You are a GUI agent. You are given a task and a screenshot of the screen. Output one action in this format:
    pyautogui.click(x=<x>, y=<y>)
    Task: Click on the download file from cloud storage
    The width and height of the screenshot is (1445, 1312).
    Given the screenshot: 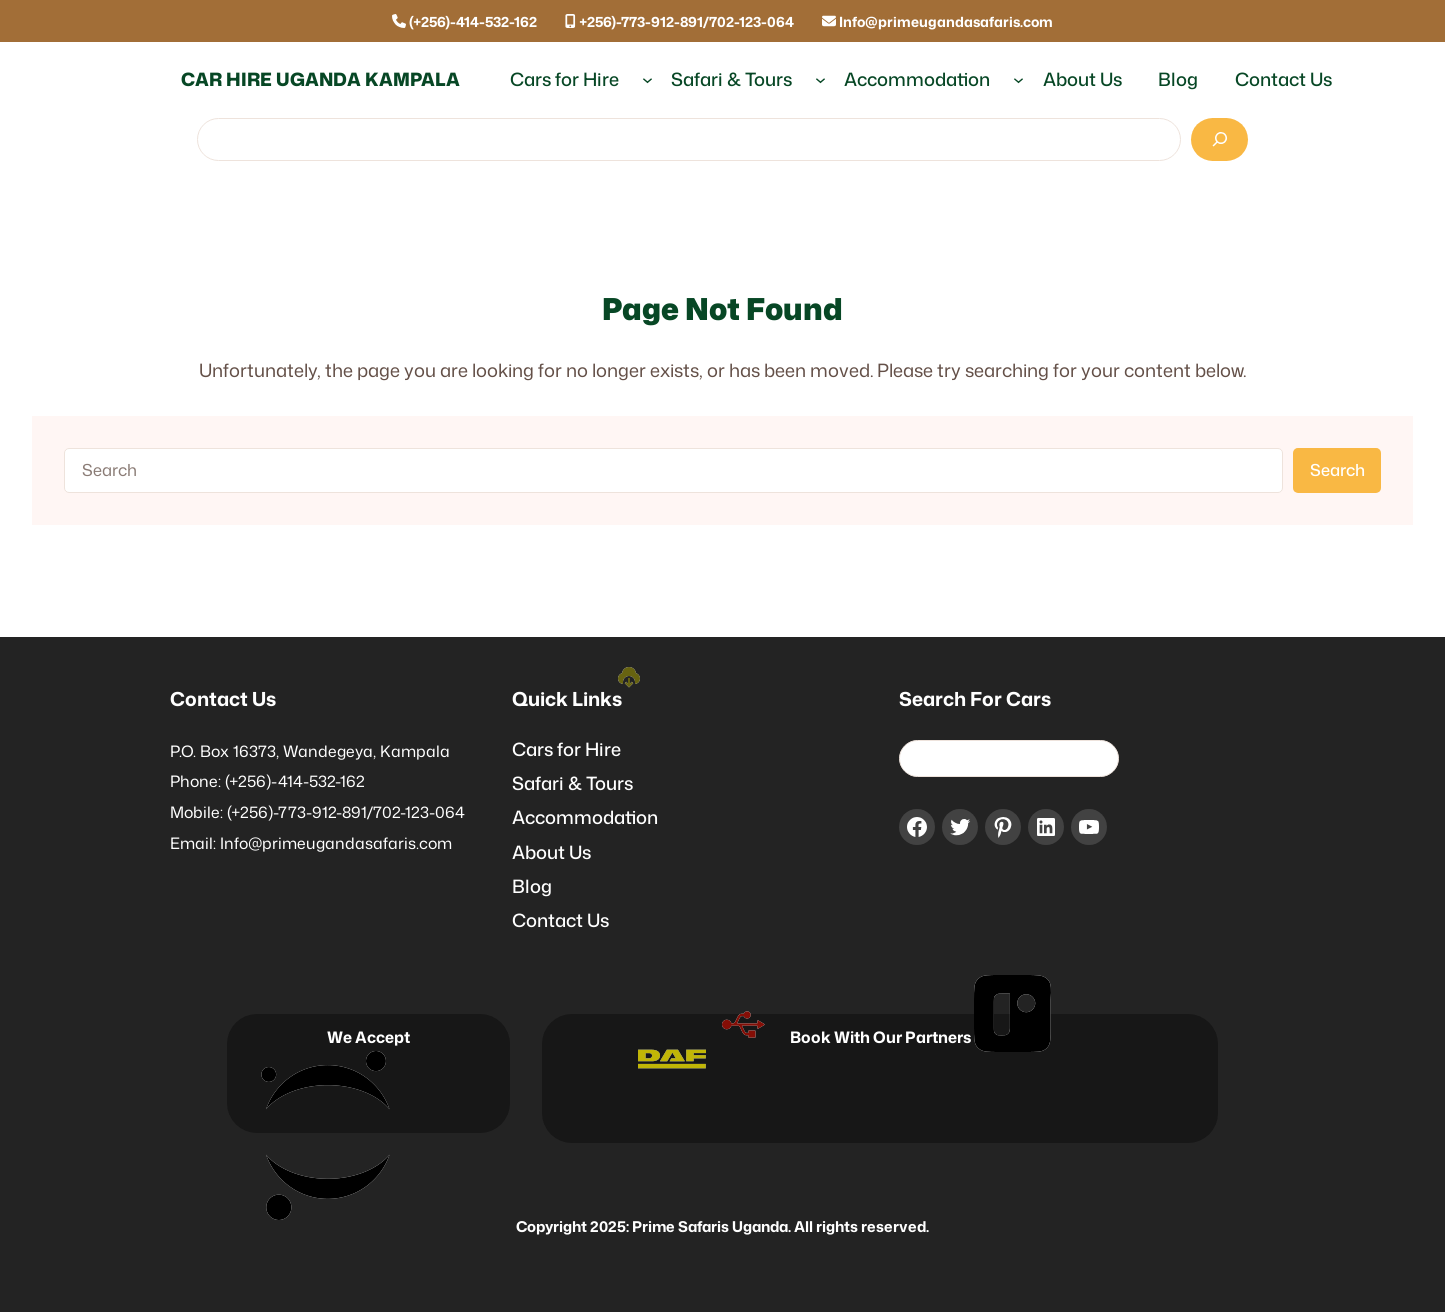 What is the action you would take?
    pyautogui.click(x=629, y=677)
    